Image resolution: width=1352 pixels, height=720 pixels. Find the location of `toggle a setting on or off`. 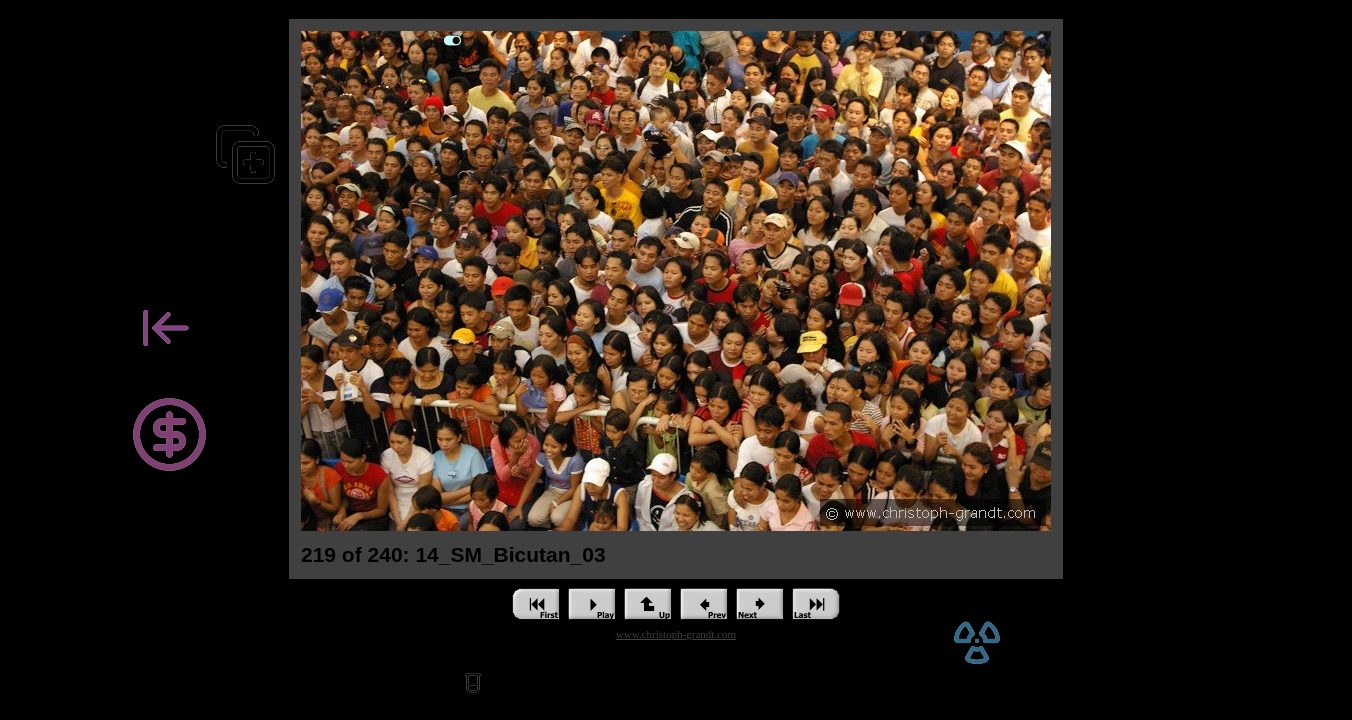

toggle a setting on or off is located at coordinates (452, 40).